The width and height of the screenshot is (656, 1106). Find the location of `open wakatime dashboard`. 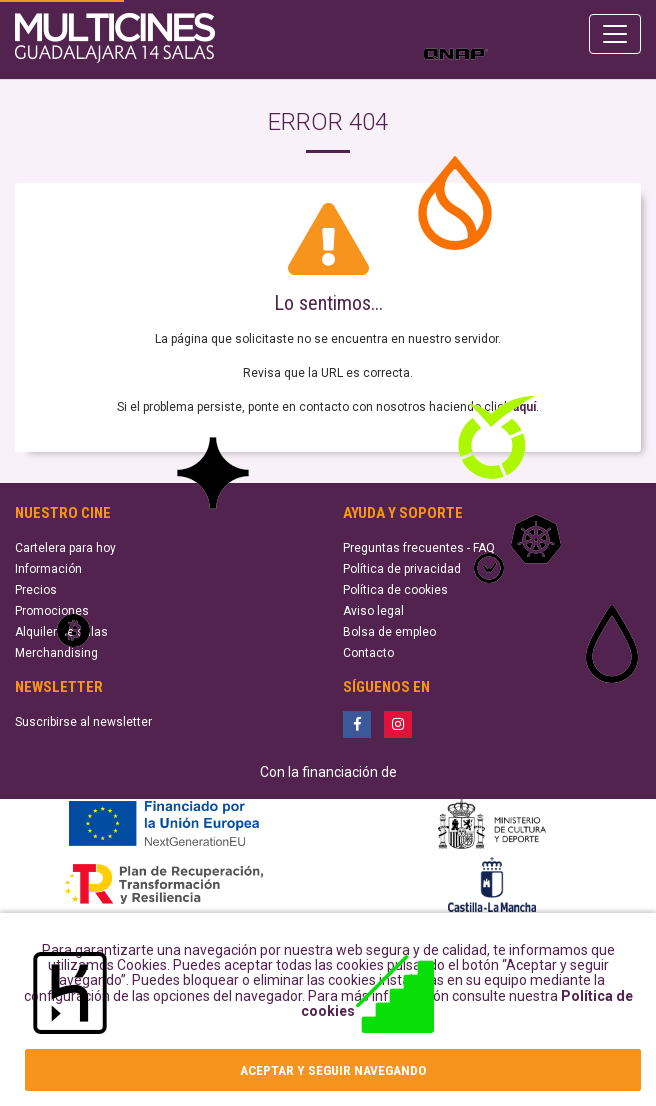

open wakatime dashboard is located at coordinates (489, 568).